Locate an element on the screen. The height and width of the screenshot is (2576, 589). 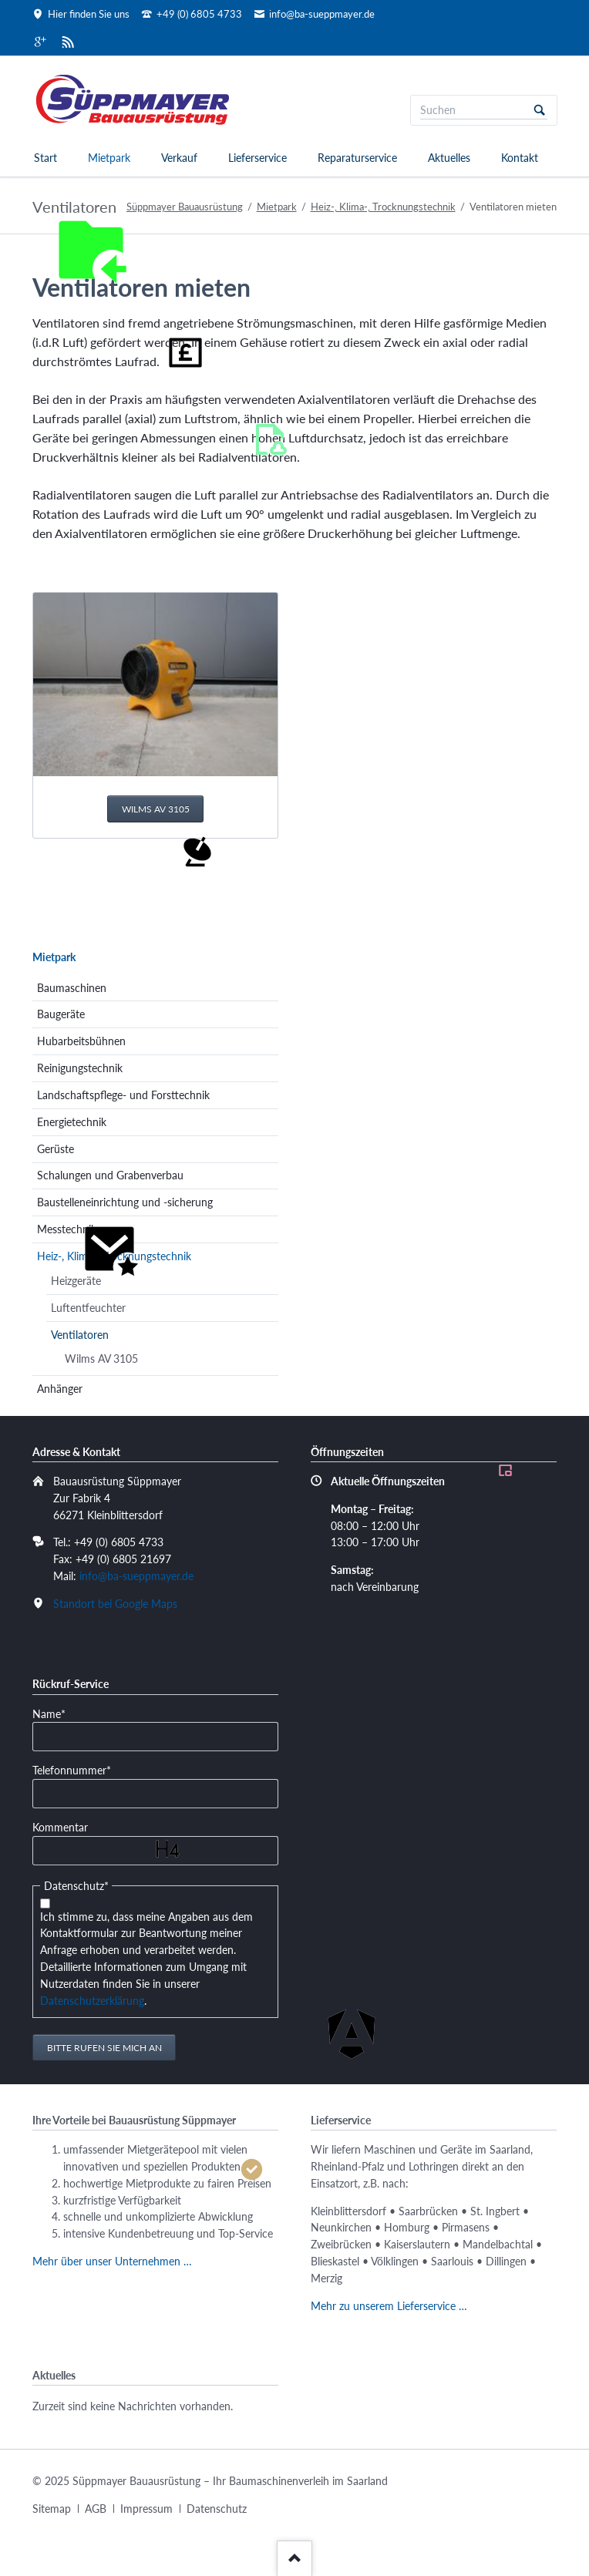
access radar or scanning features is located at coordinates (197, 852).